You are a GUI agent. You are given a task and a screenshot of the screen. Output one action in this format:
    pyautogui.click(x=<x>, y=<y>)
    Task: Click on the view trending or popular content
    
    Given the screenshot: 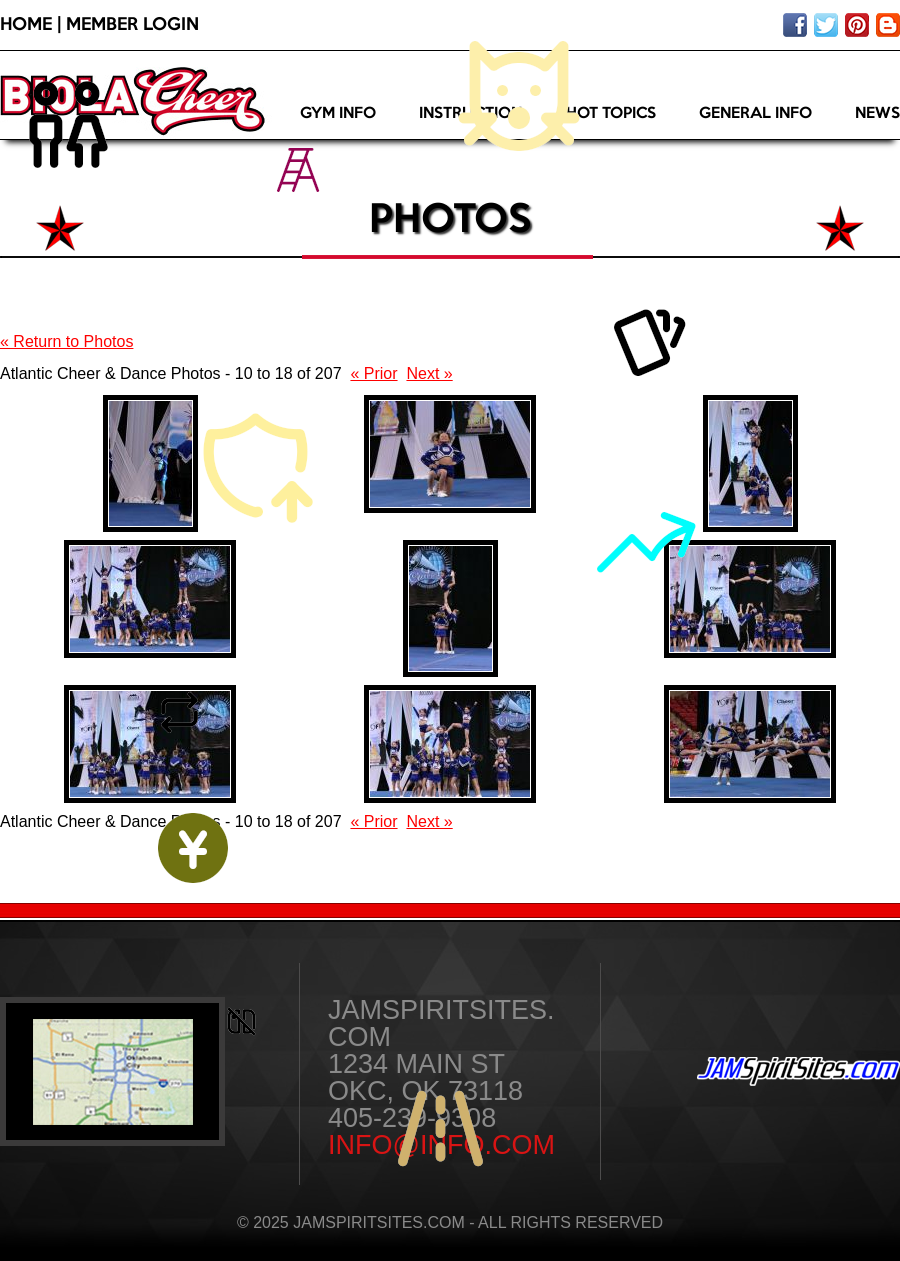 What is the action you would take?
    pyautogui.click(x=646, y=541)
    